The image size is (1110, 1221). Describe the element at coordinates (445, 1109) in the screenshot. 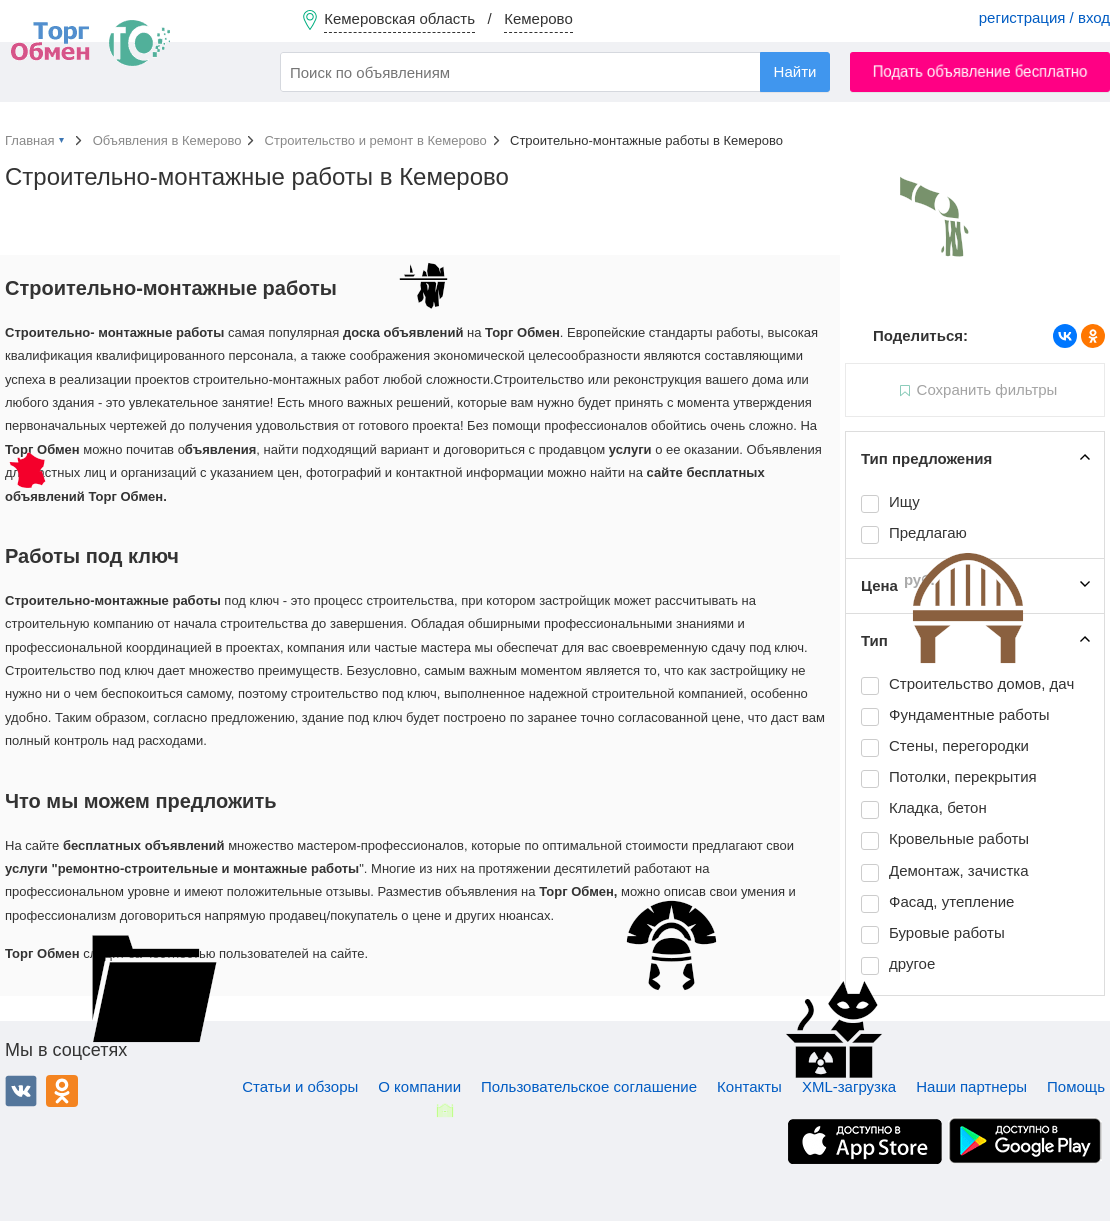

I see `enter a gated area or level` at that location.